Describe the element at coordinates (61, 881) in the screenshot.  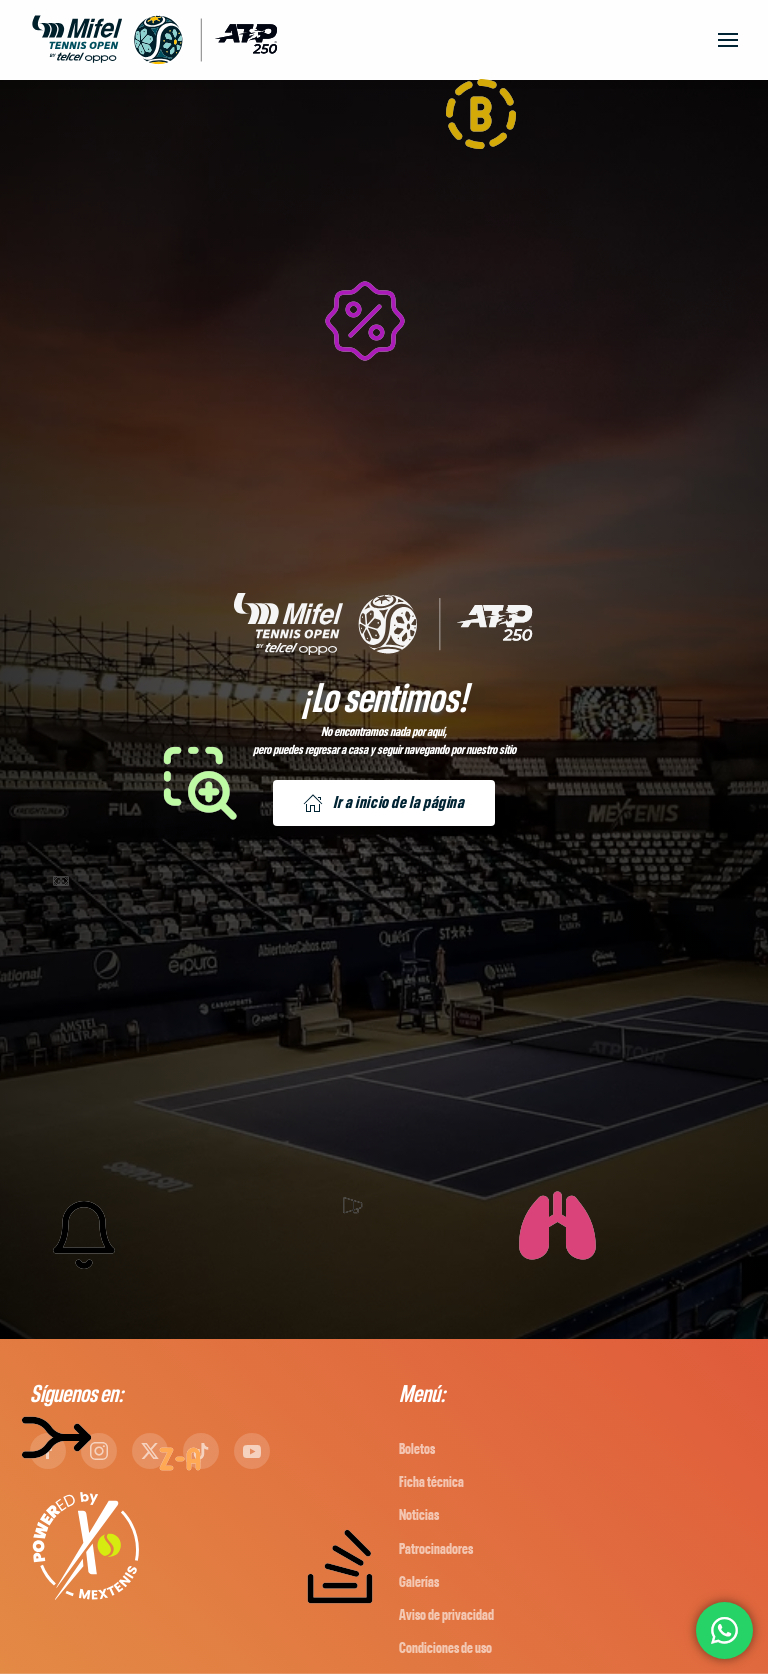
I see `view payment or billing information` at that location.